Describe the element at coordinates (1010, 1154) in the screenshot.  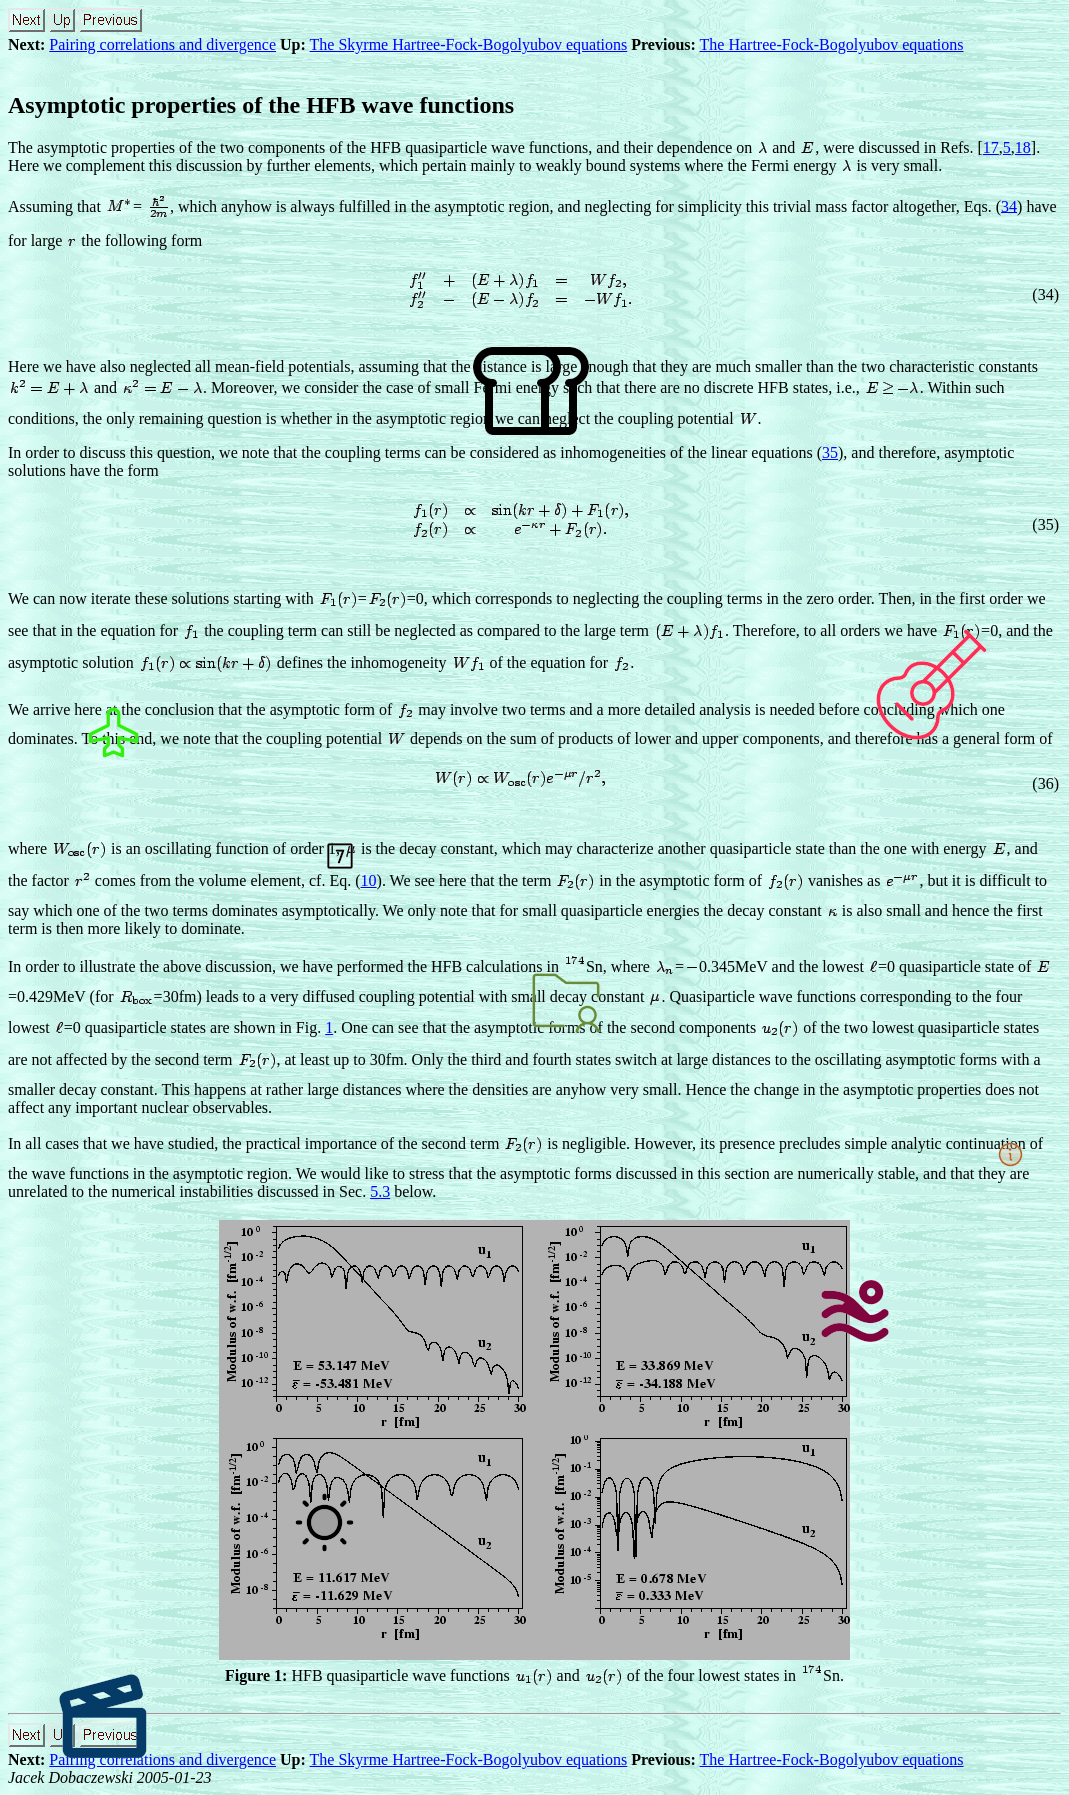
I see `view more information or details` at that location.